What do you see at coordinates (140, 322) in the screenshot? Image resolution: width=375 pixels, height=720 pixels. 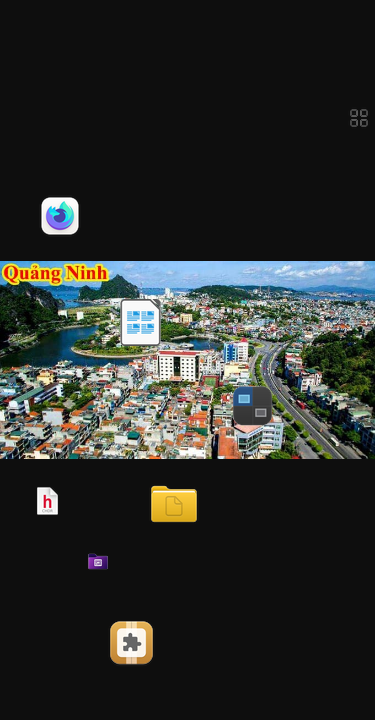 I see `libreoffice master document file type` at bounding box center [140, 322].